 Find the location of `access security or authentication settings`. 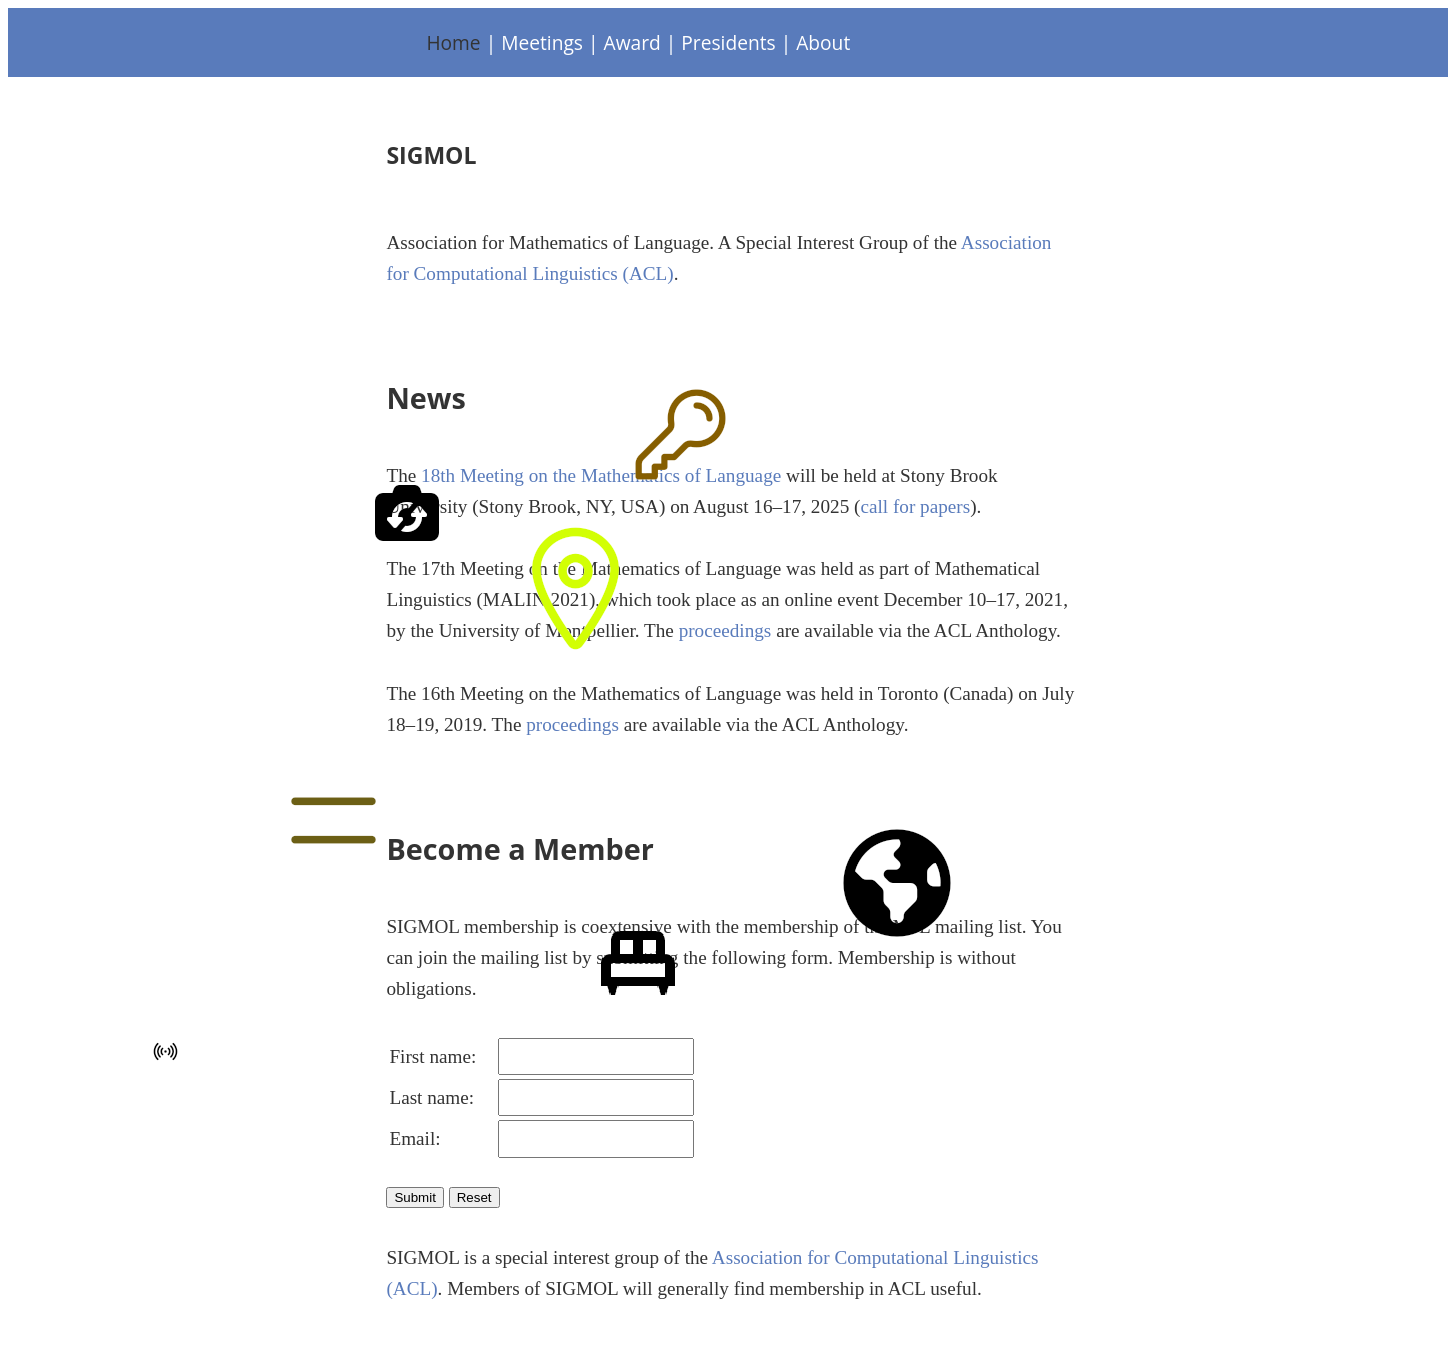

access security or authentication settings is located at coordinates (680, 434).